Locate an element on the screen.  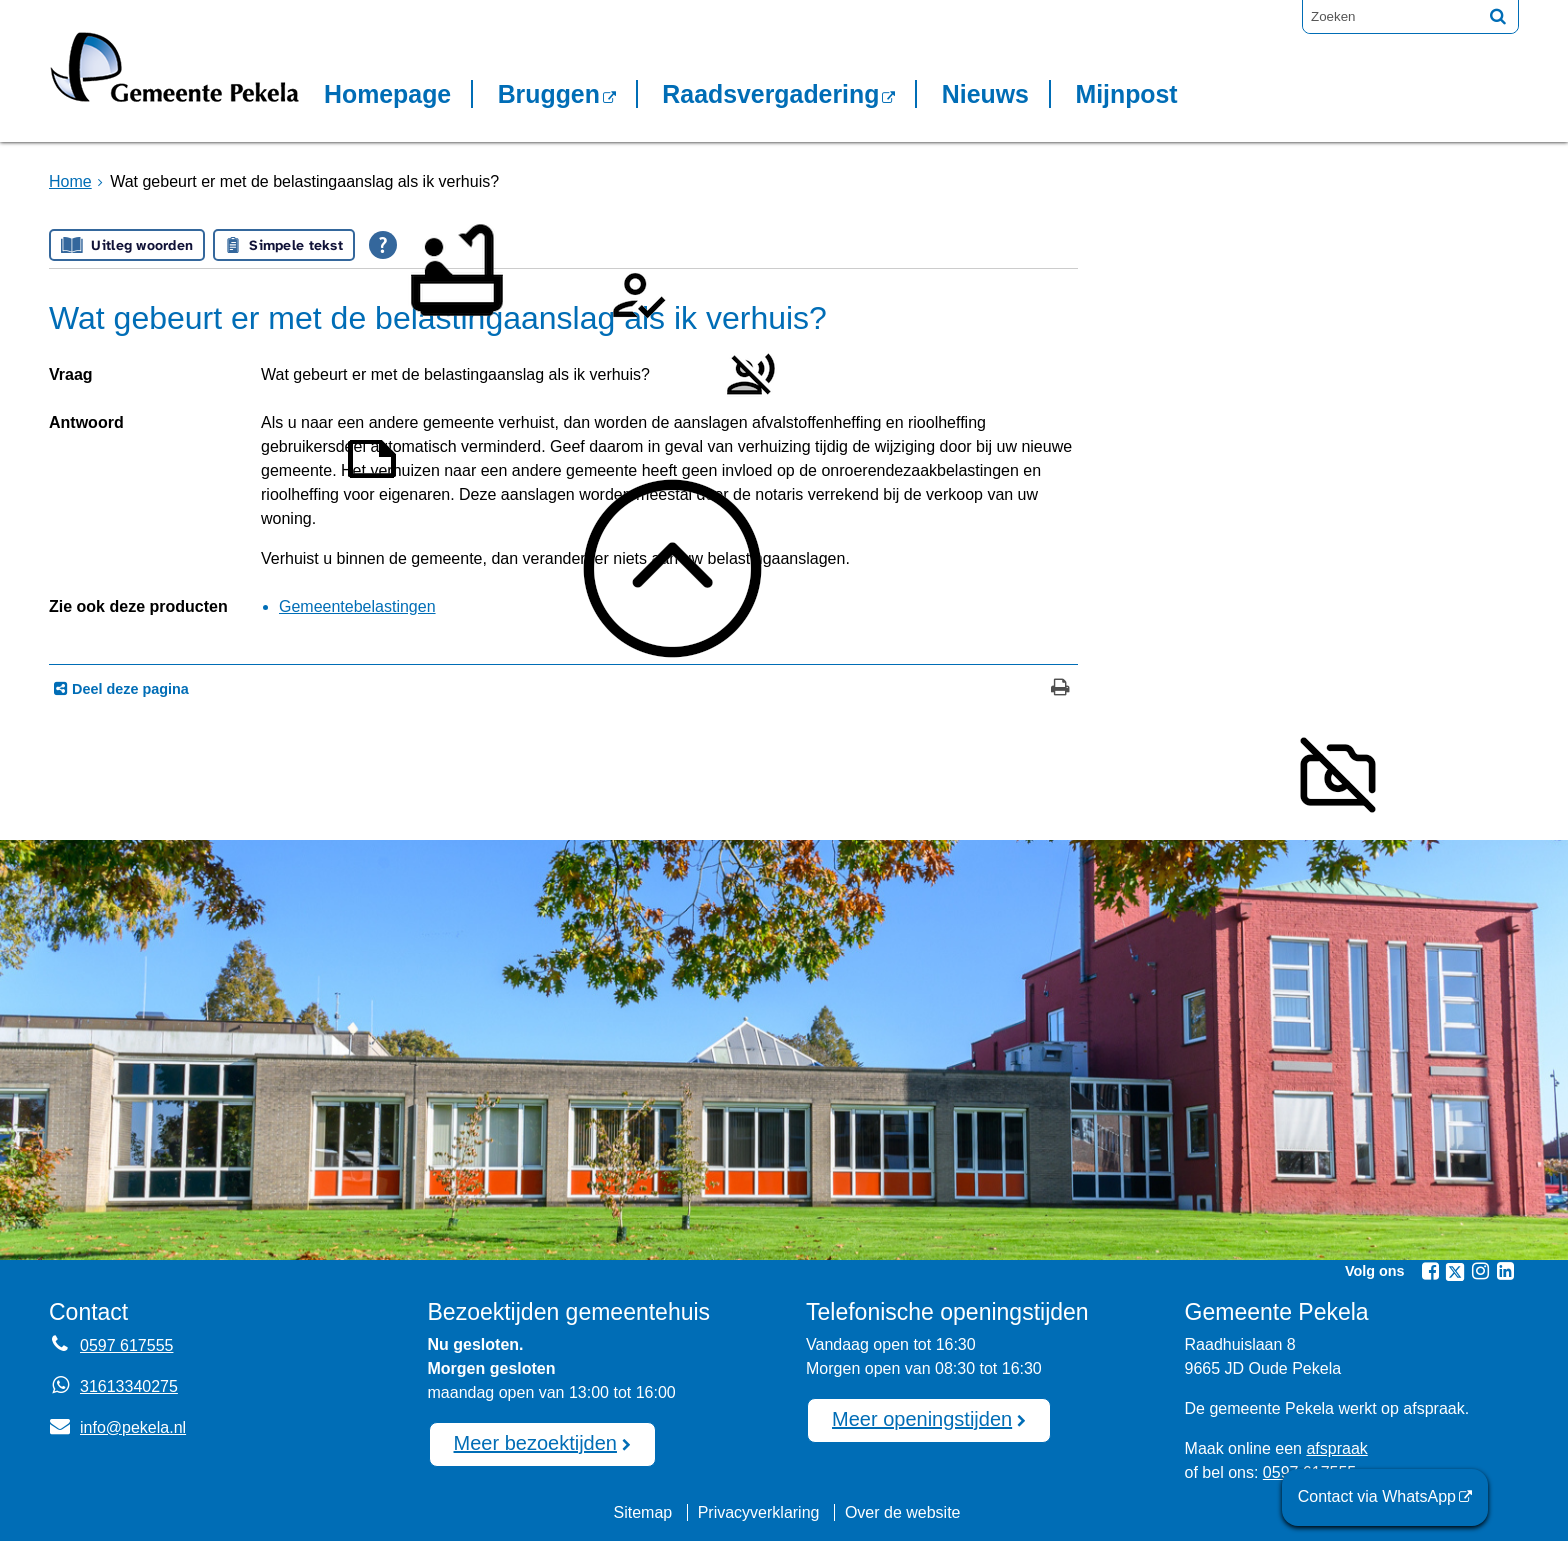
scroll to top of page is located at coordinates (672, 568).